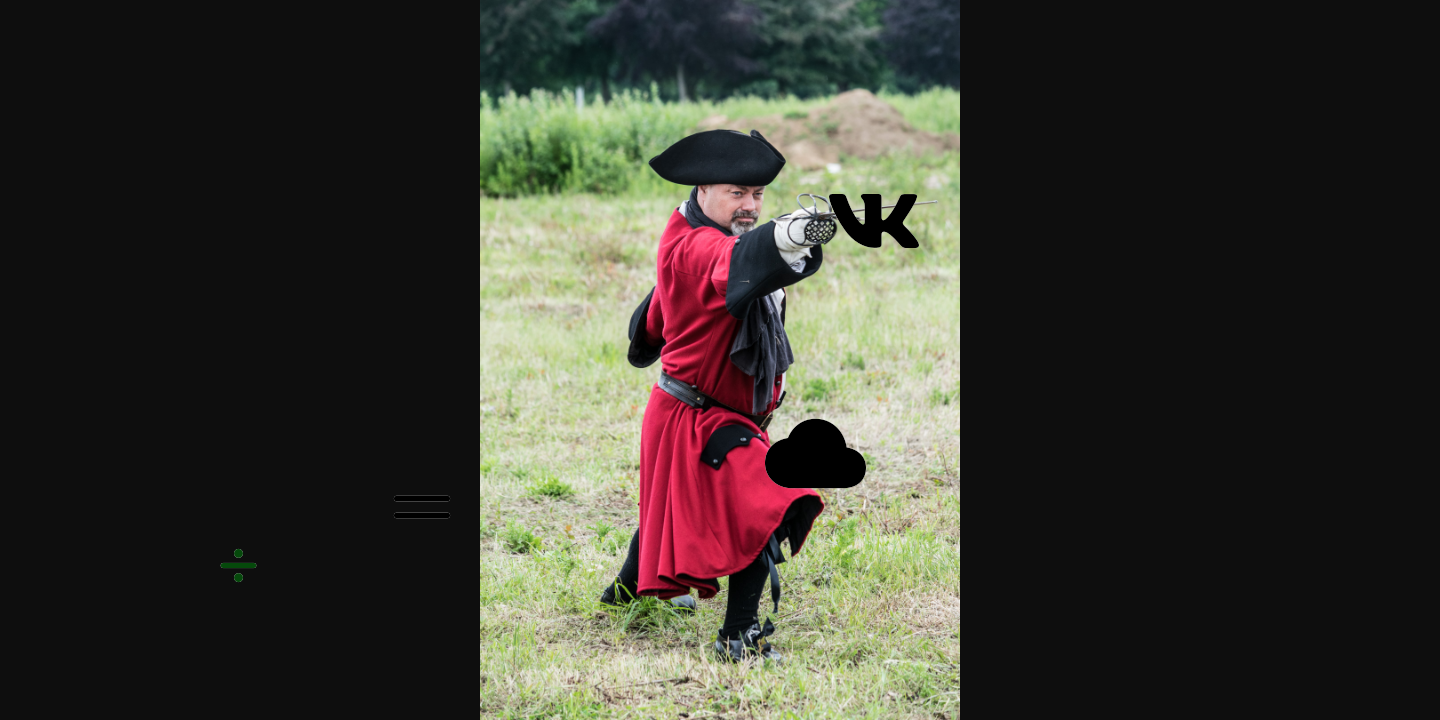  What do you see at coordinates (874, 221) in the screenshot?
I see `open VK social network` at bounding box center [874, 221].